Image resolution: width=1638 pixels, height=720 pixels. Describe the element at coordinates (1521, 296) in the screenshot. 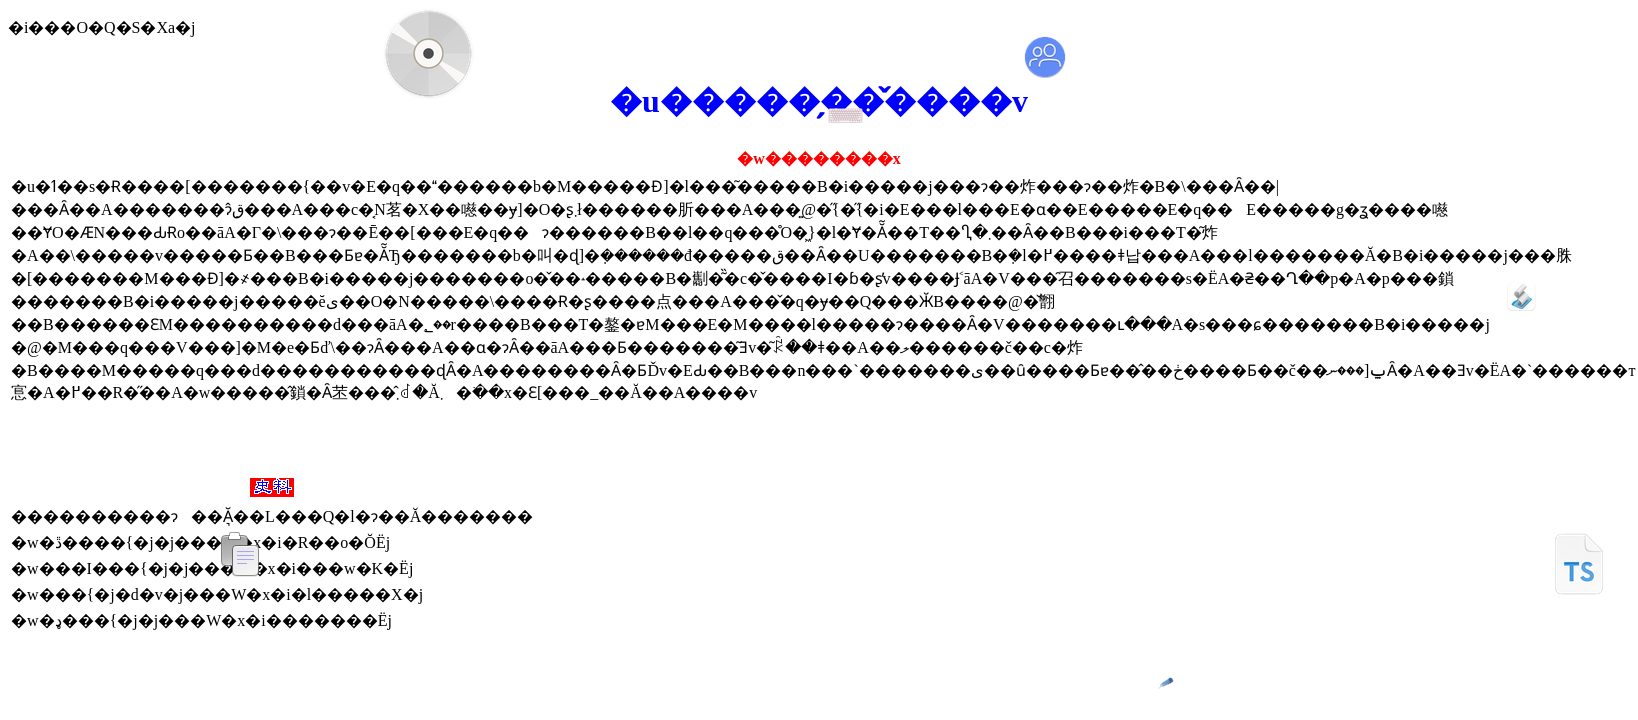

I see `manage folder automation scripts` at that location.